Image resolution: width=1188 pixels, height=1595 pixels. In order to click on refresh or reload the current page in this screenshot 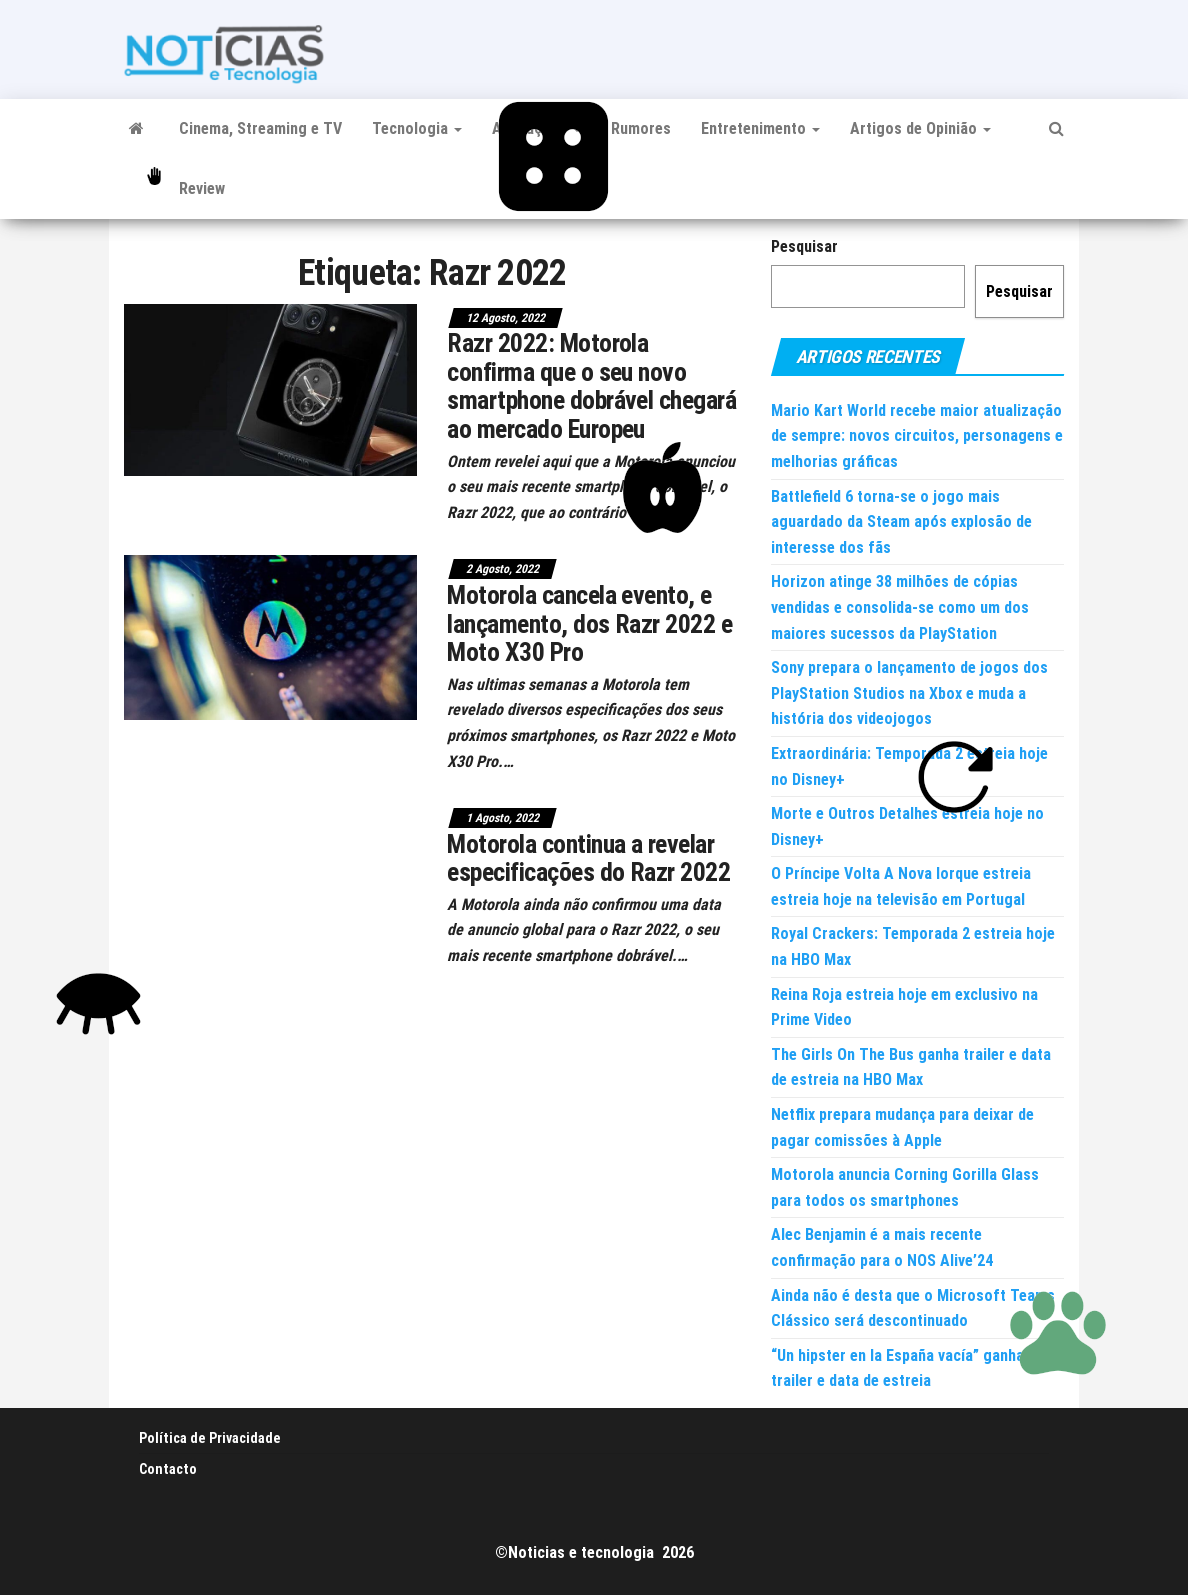, I will do `click(957, 777)`.